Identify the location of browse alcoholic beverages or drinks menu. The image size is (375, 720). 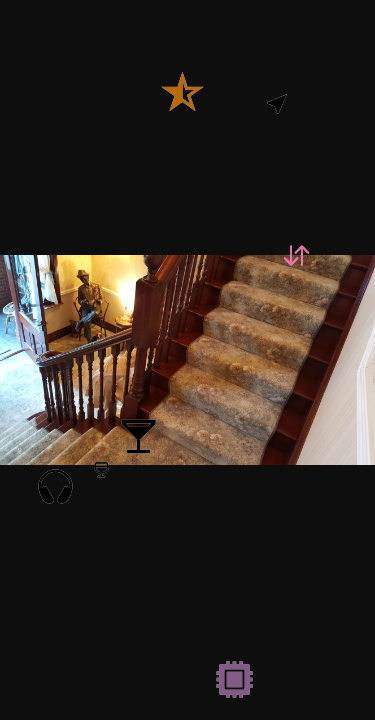
(101, 469).